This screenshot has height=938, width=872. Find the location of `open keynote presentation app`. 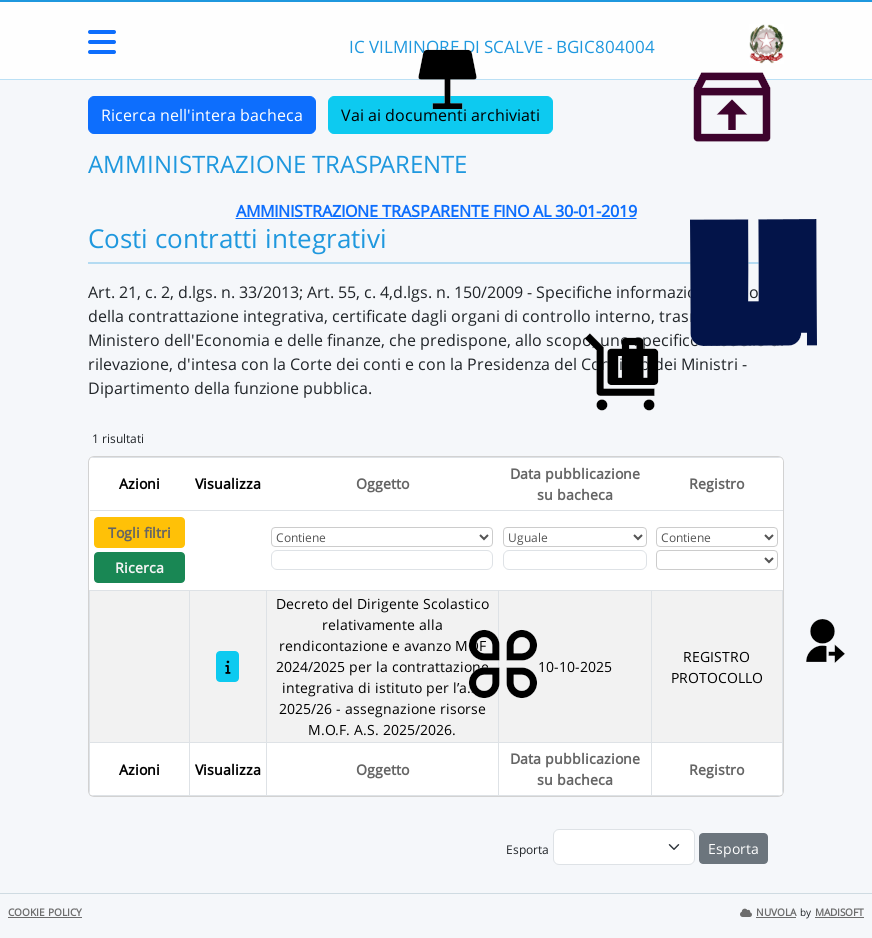

open keynote presentation app is located at coordinates (447, 79).